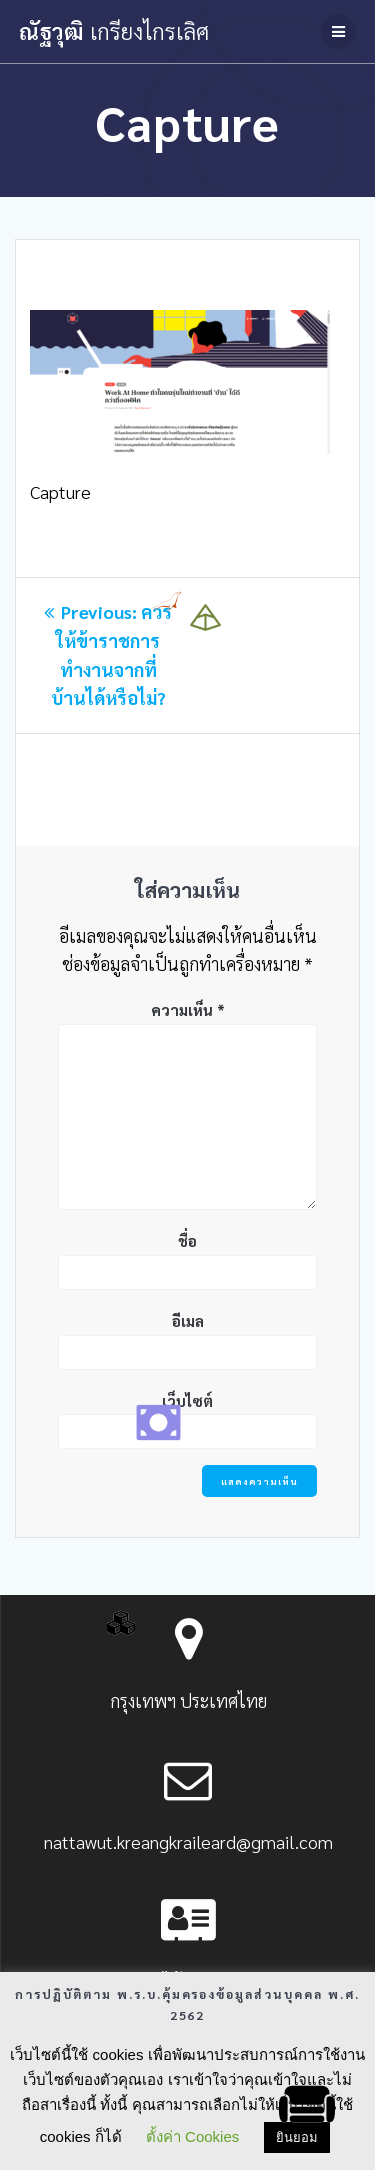 The image size is (375, 2170). Describe the element at coordinates (167, 601) in the screenshot. I see `mariadb foundation logo` at that location.